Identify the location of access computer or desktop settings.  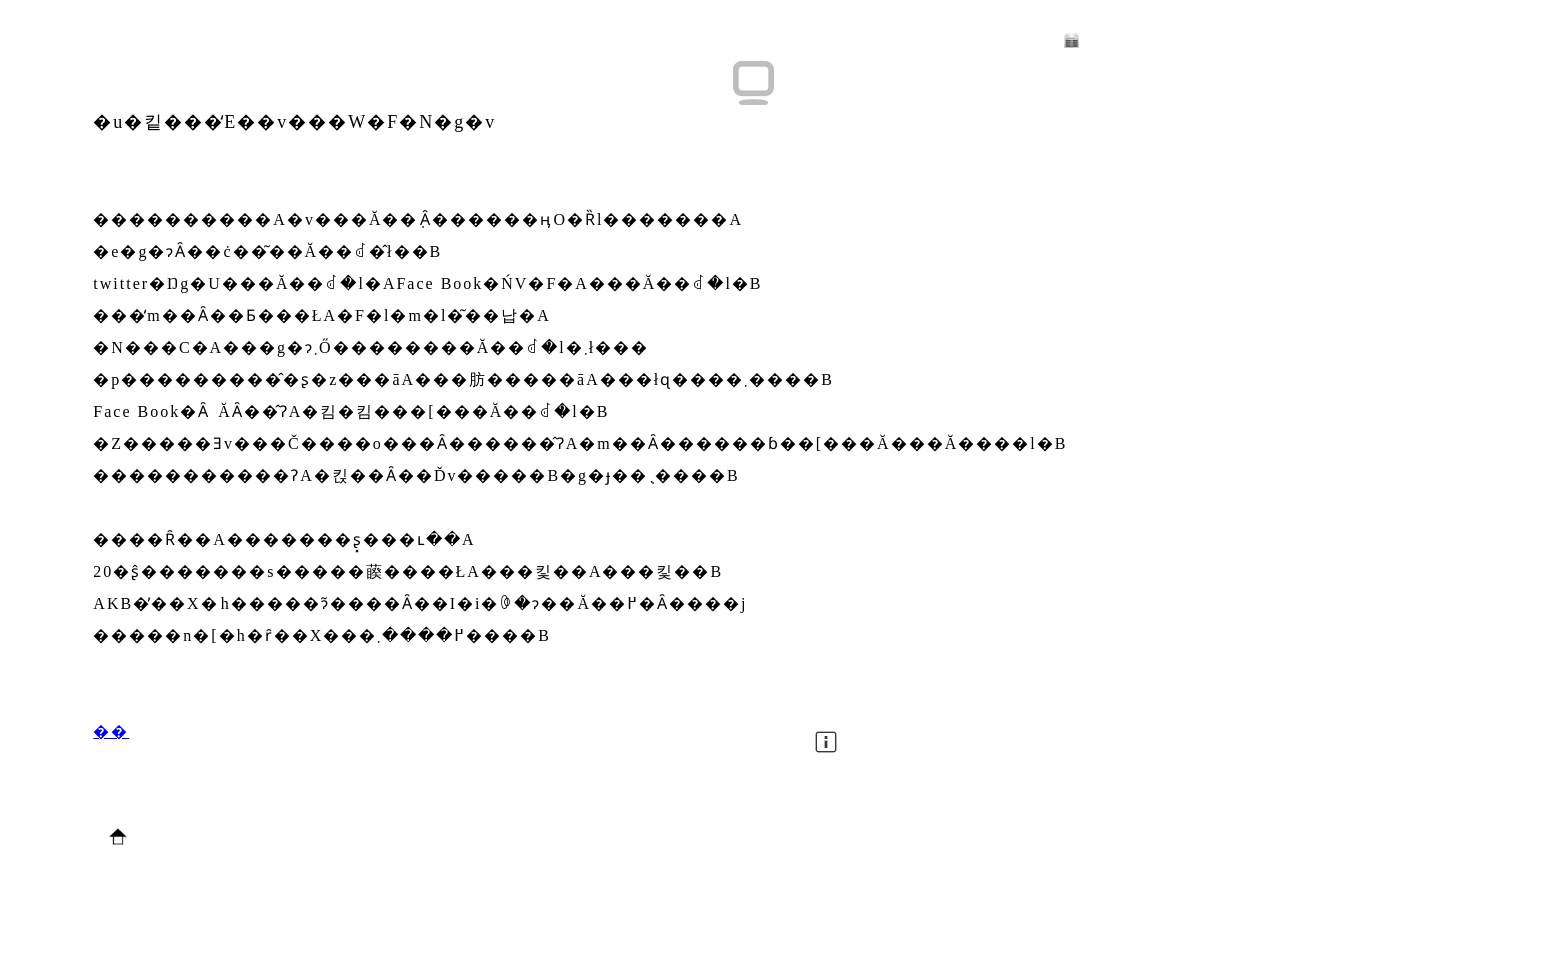
(753, 81).